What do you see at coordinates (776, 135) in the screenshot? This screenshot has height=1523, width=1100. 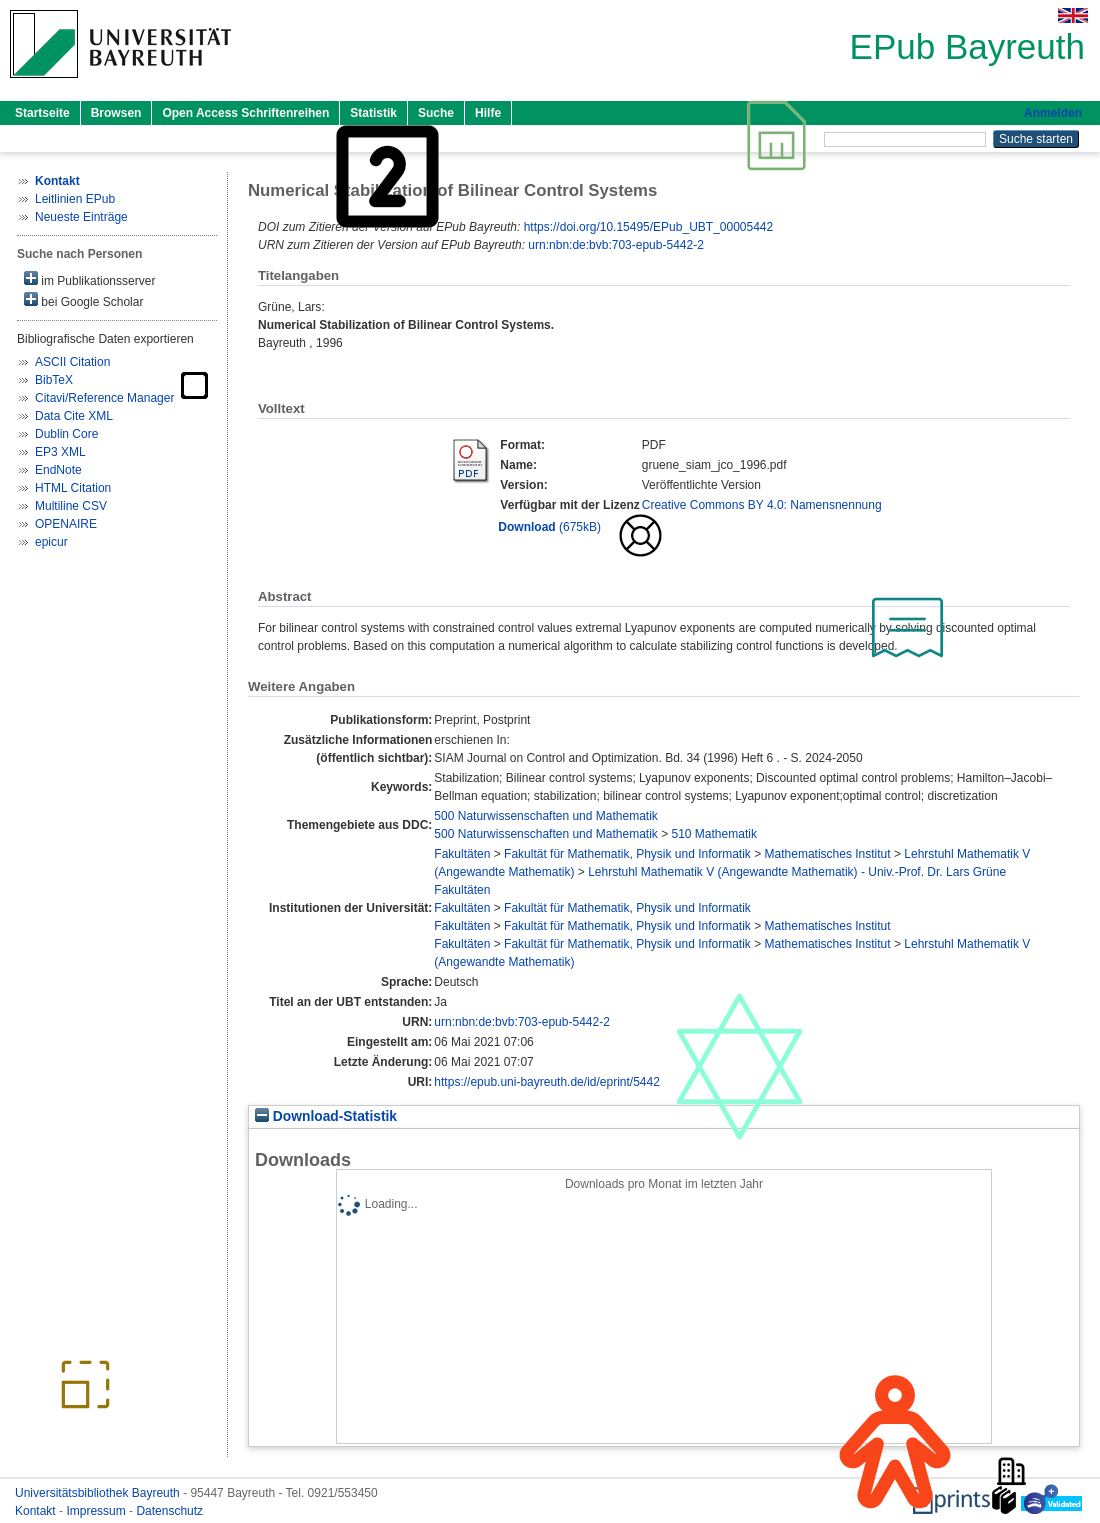 I see `manage sim card settings` at bounding box center [776, 135].